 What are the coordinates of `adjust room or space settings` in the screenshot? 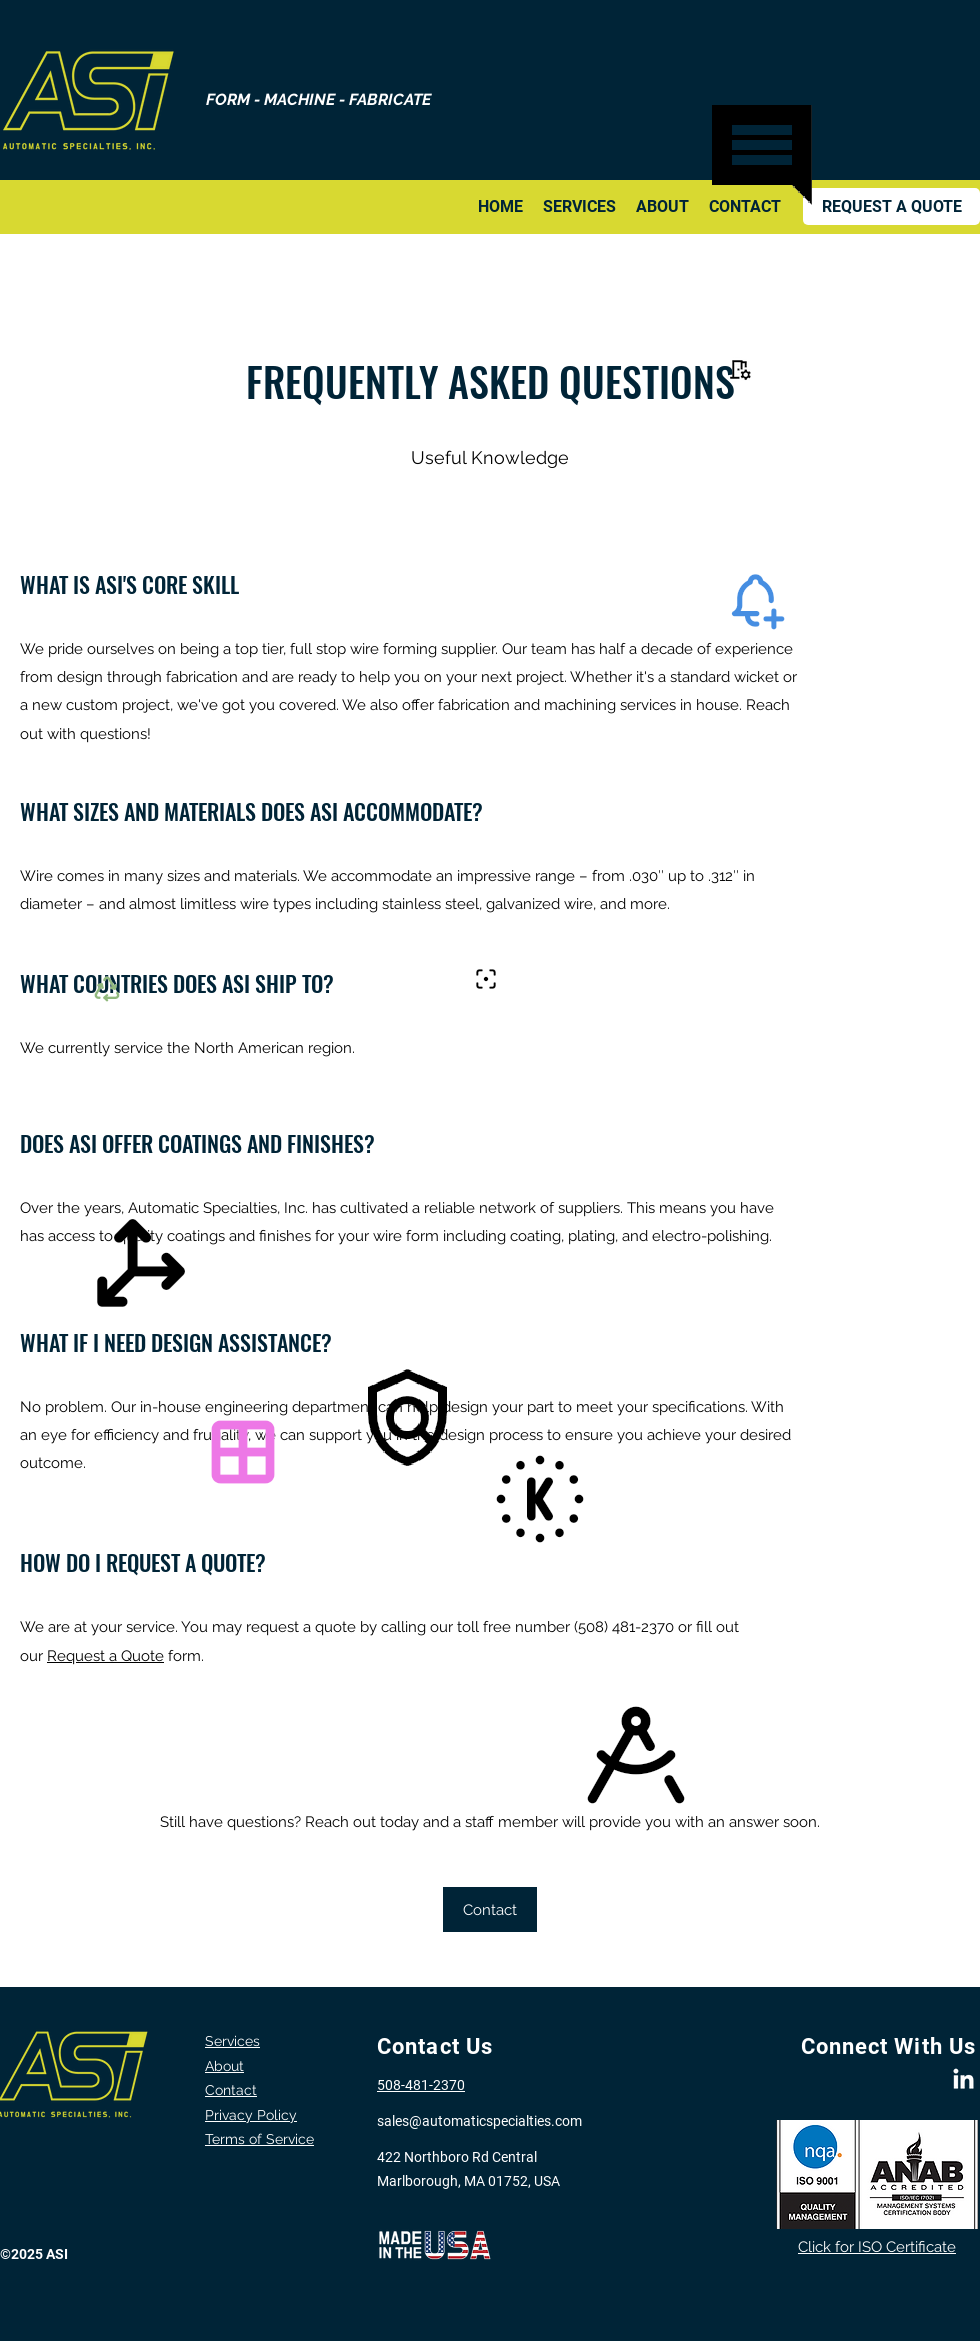 It's located at (739, 369).